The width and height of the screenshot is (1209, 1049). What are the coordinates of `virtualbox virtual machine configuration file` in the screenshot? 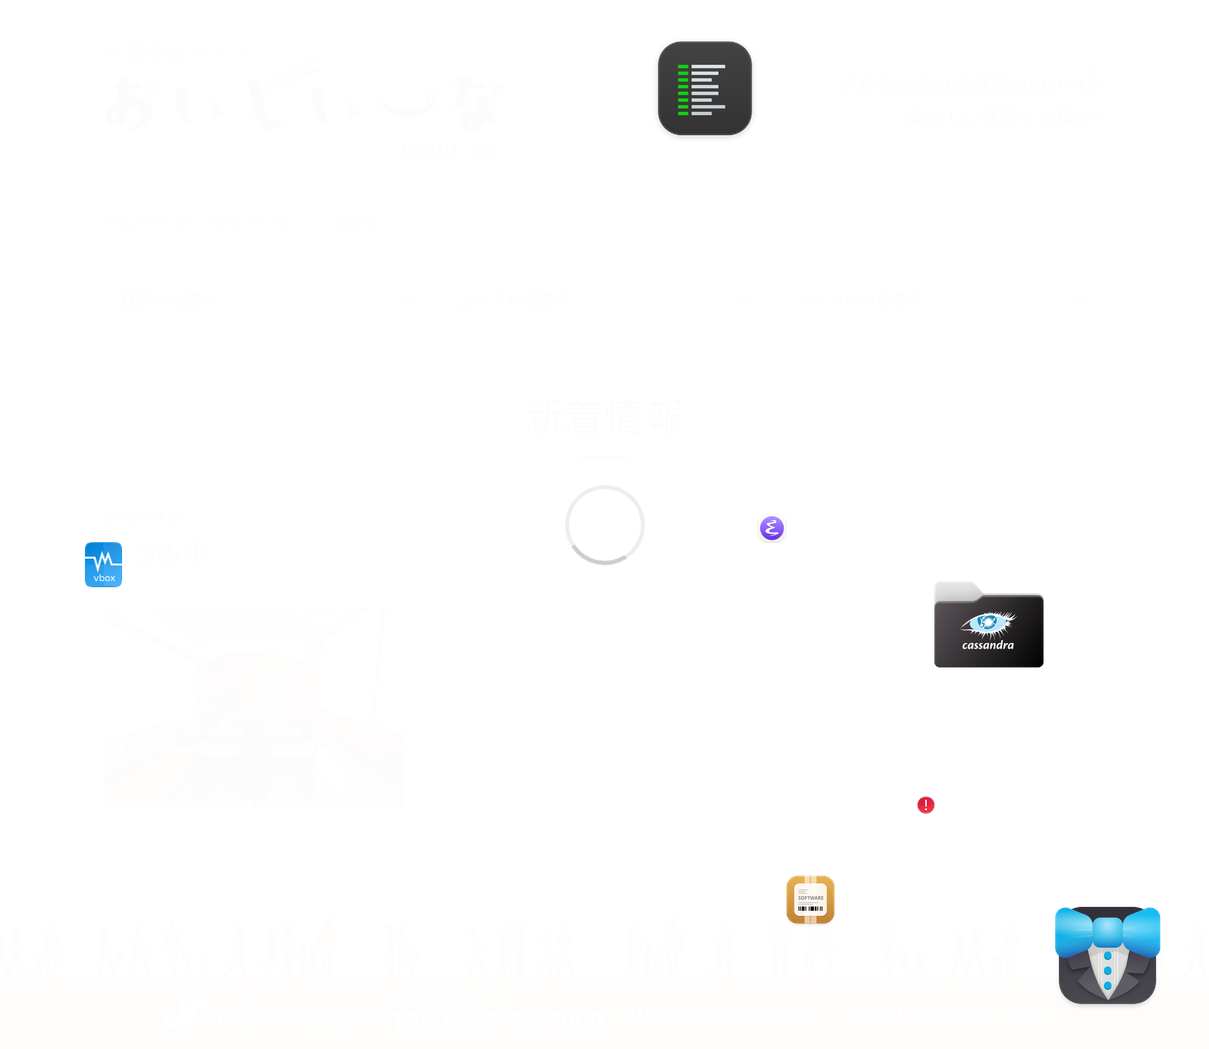 It's located at (103, 564).